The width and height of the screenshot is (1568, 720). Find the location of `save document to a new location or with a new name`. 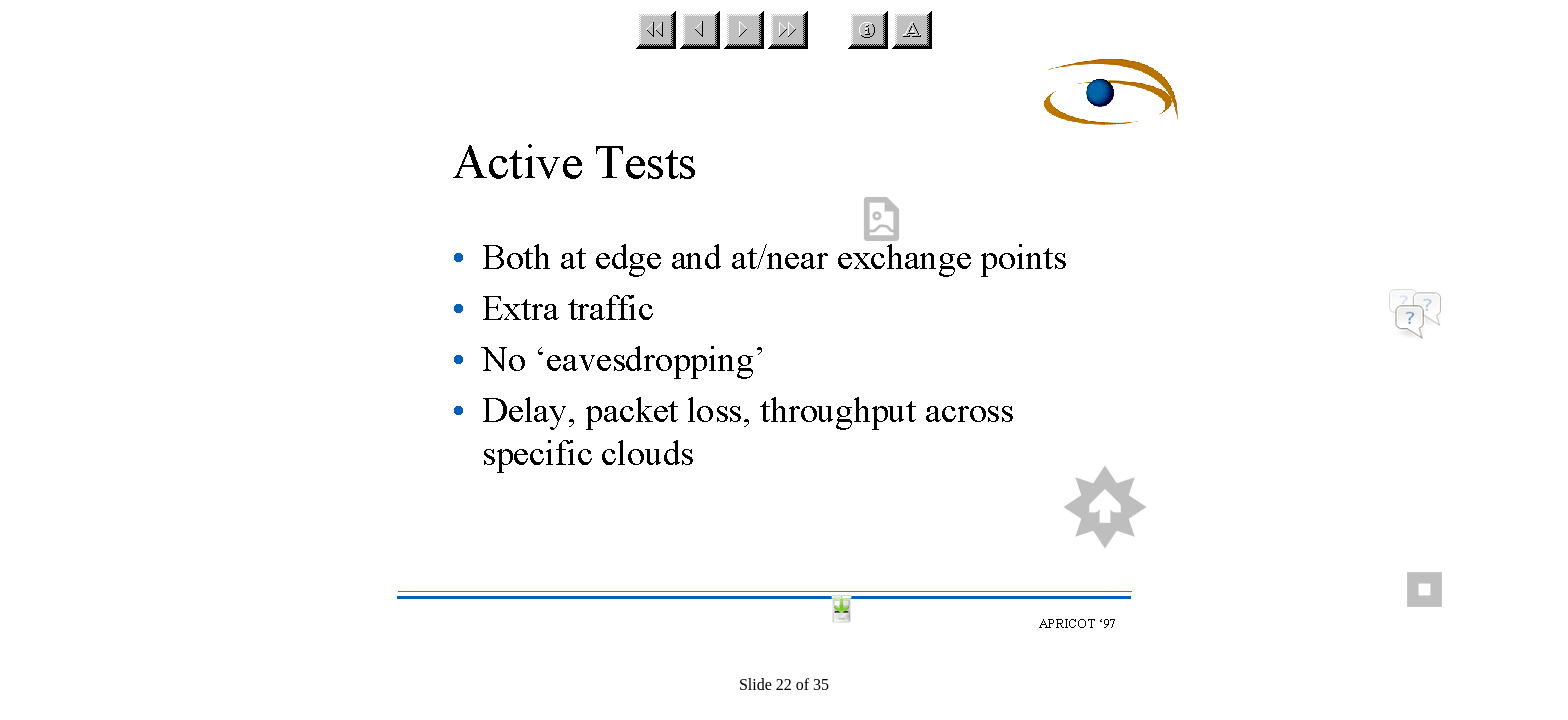

save document to a new location or with a new name is located at coordinates (841, 609).